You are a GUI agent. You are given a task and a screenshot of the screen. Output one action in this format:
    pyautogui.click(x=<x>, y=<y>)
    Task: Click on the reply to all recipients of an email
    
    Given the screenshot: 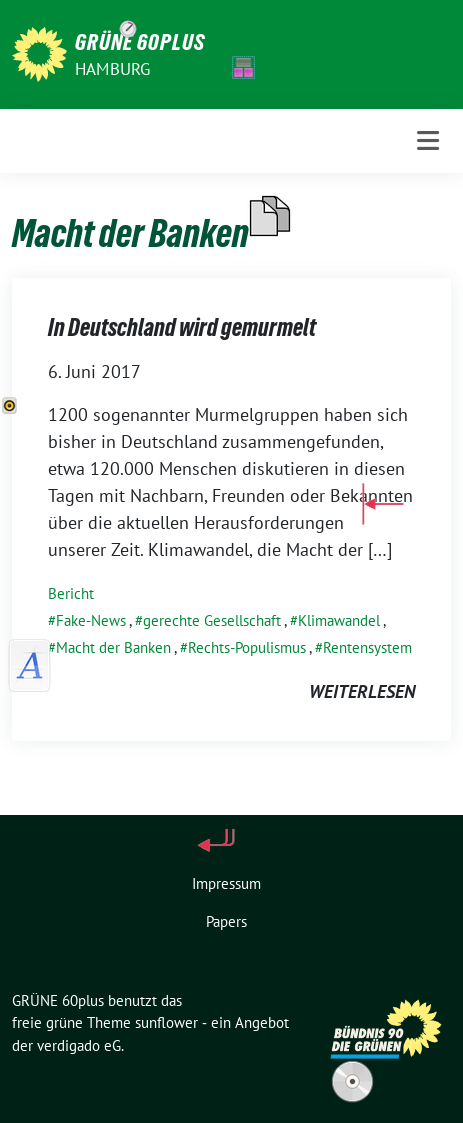 What is the action you would take?
    pyautogui.click(x=215, y=837)
    